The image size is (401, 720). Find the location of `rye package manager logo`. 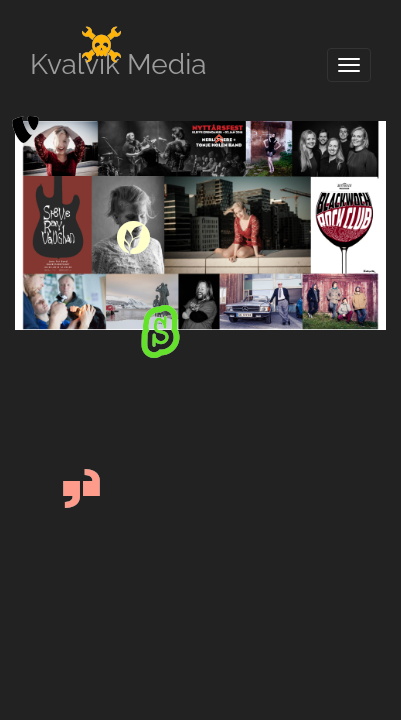

rye package manager logo is located at coordinates (133, 237).